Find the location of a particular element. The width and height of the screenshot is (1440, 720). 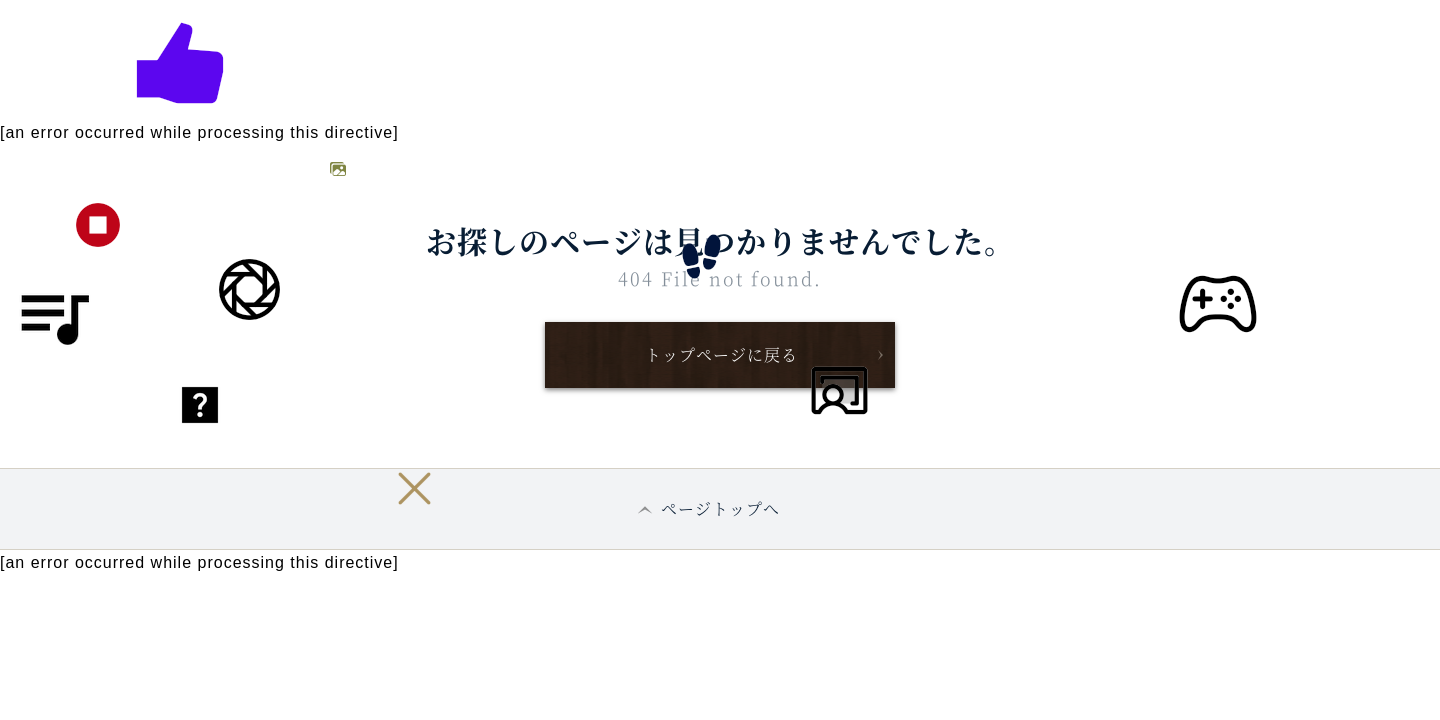

adjust camera aperture settings is located at coordinates (249, 289).